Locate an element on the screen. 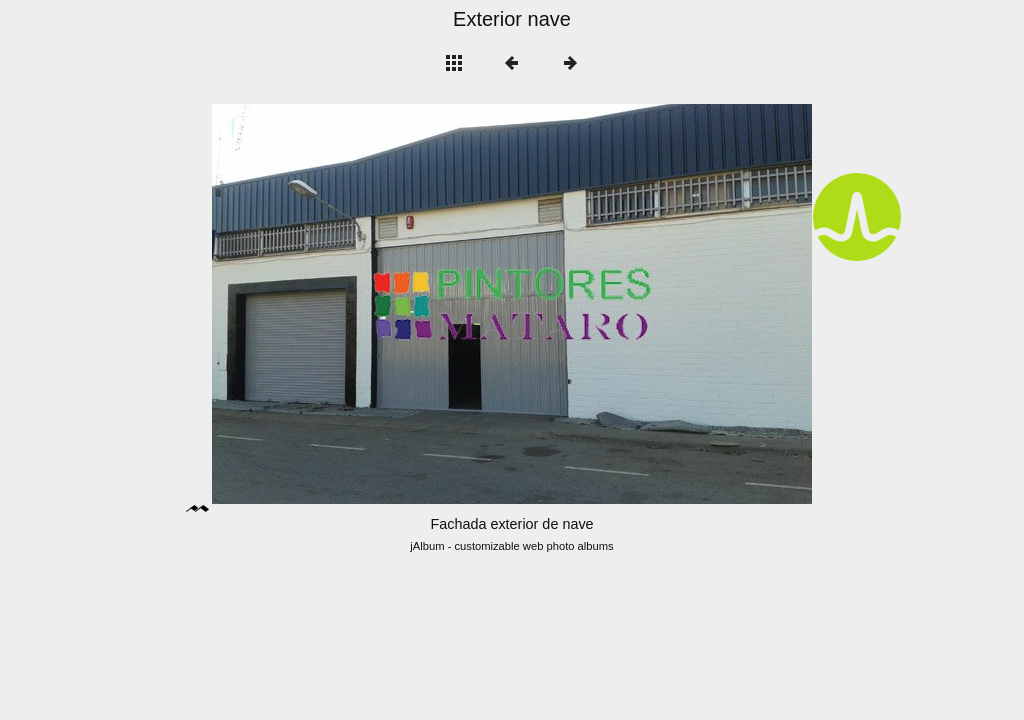 This screenshot has width=1024, height=720. broadcom company logo is located at coordinates (857, 217).